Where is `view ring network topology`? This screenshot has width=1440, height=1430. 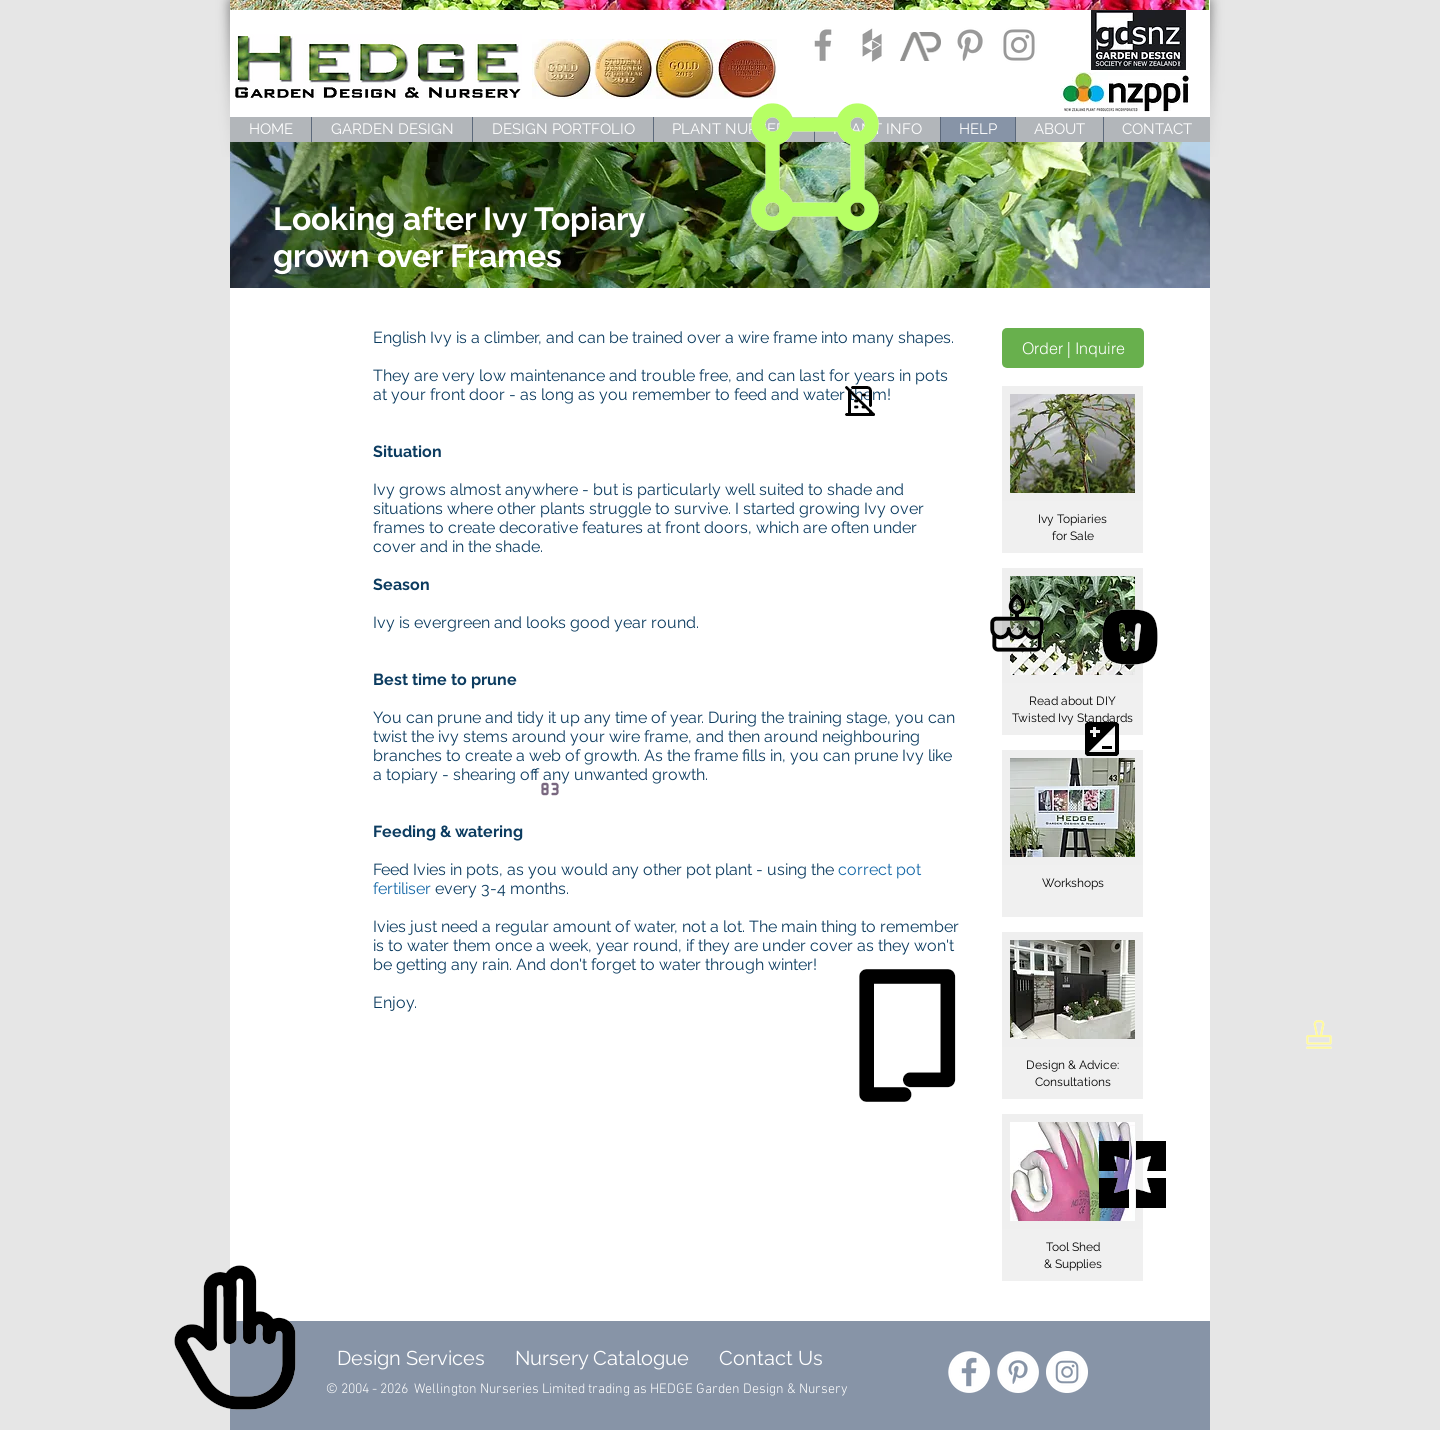
view ring network topology is located at coordinates (815, 167).